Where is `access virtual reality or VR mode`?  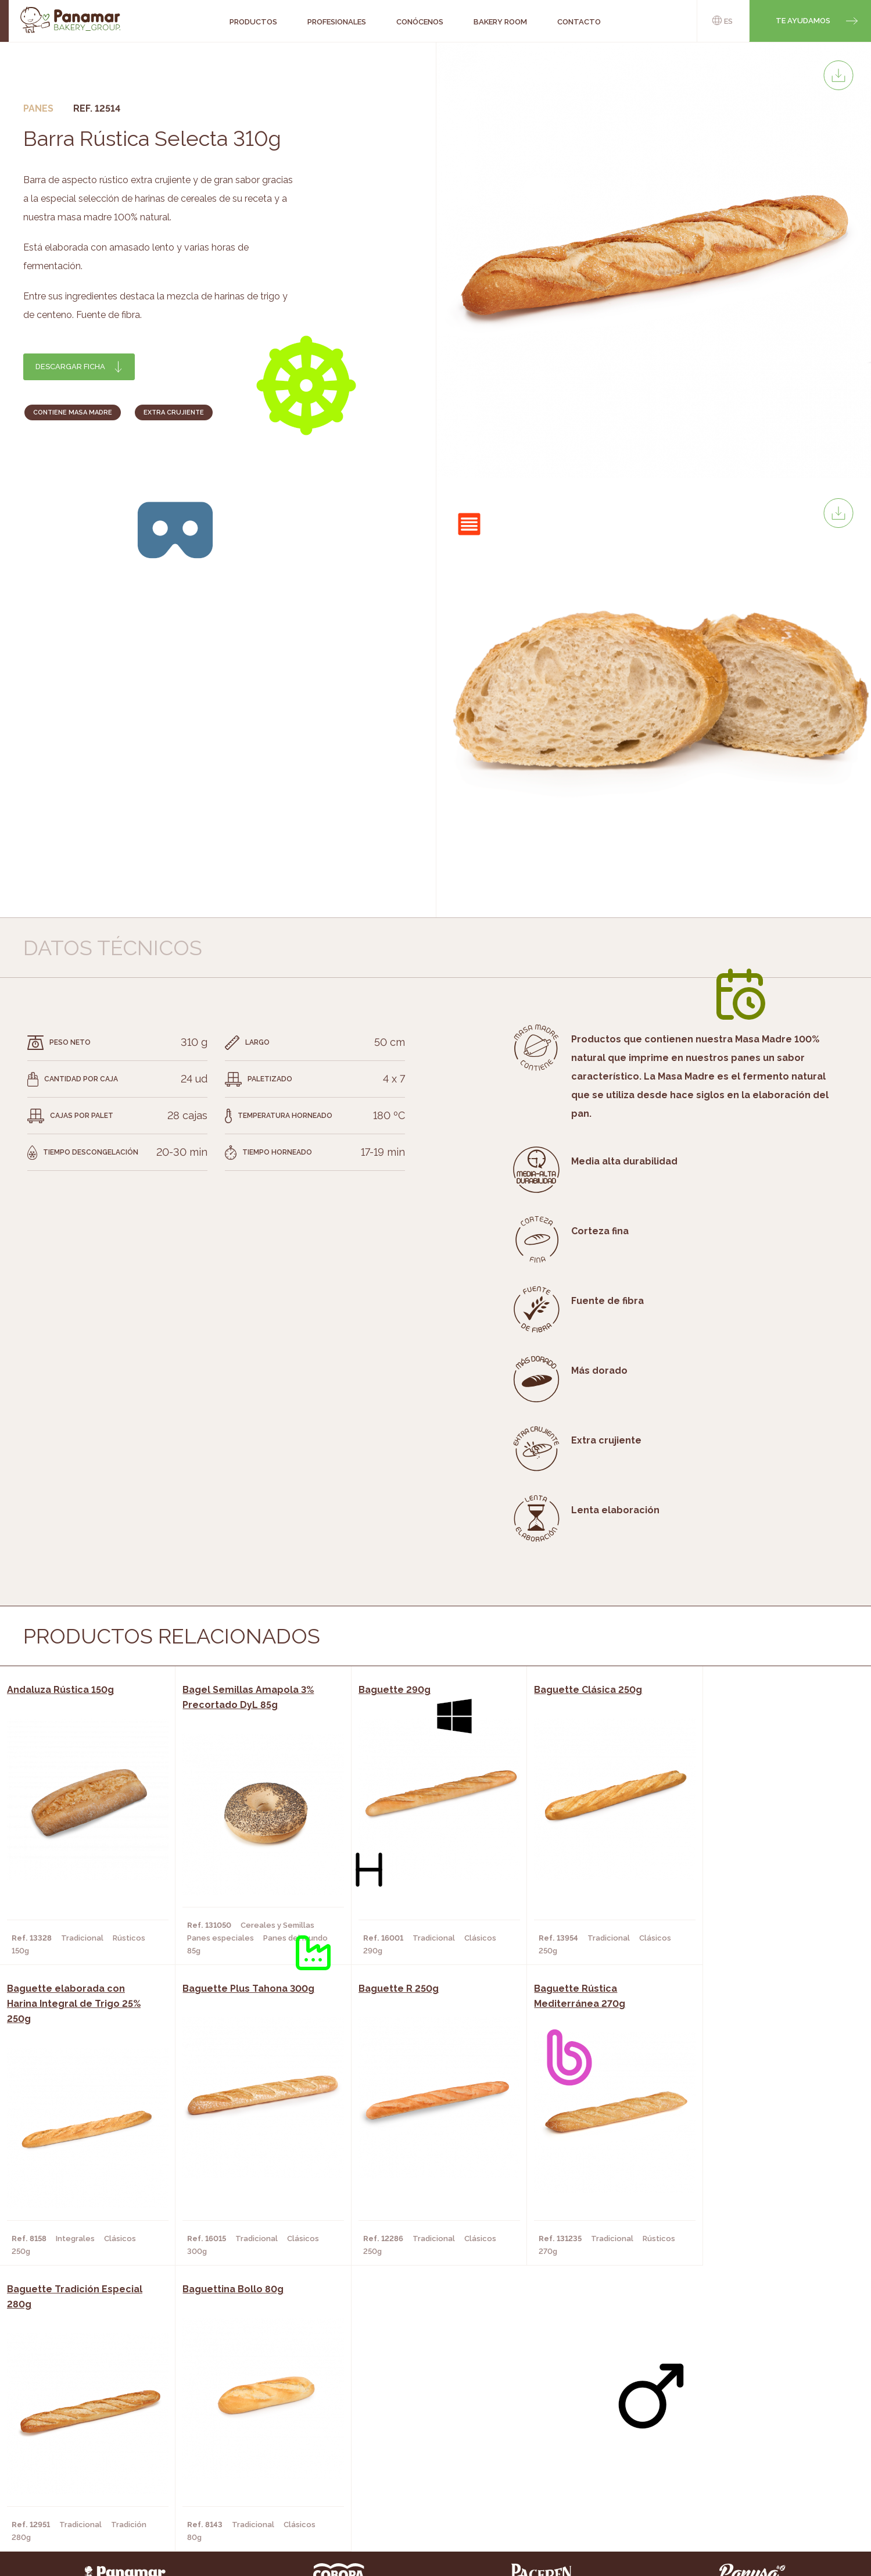
access virtual reality or VR mode is located at coordinates (175, 528).